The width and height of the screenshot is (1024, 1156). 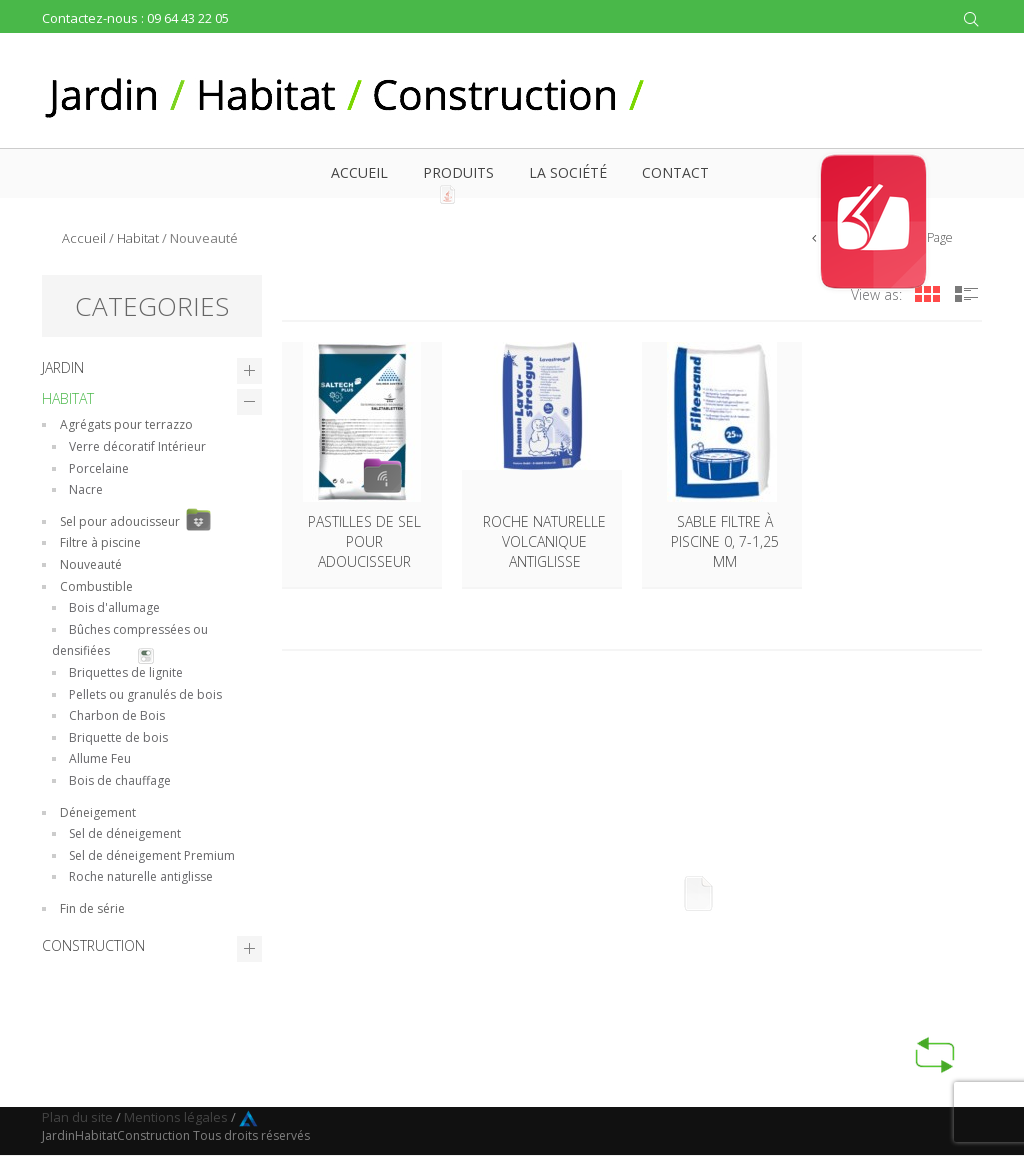 I want to click on open your dropbox folder, so click(x=198, y=519).